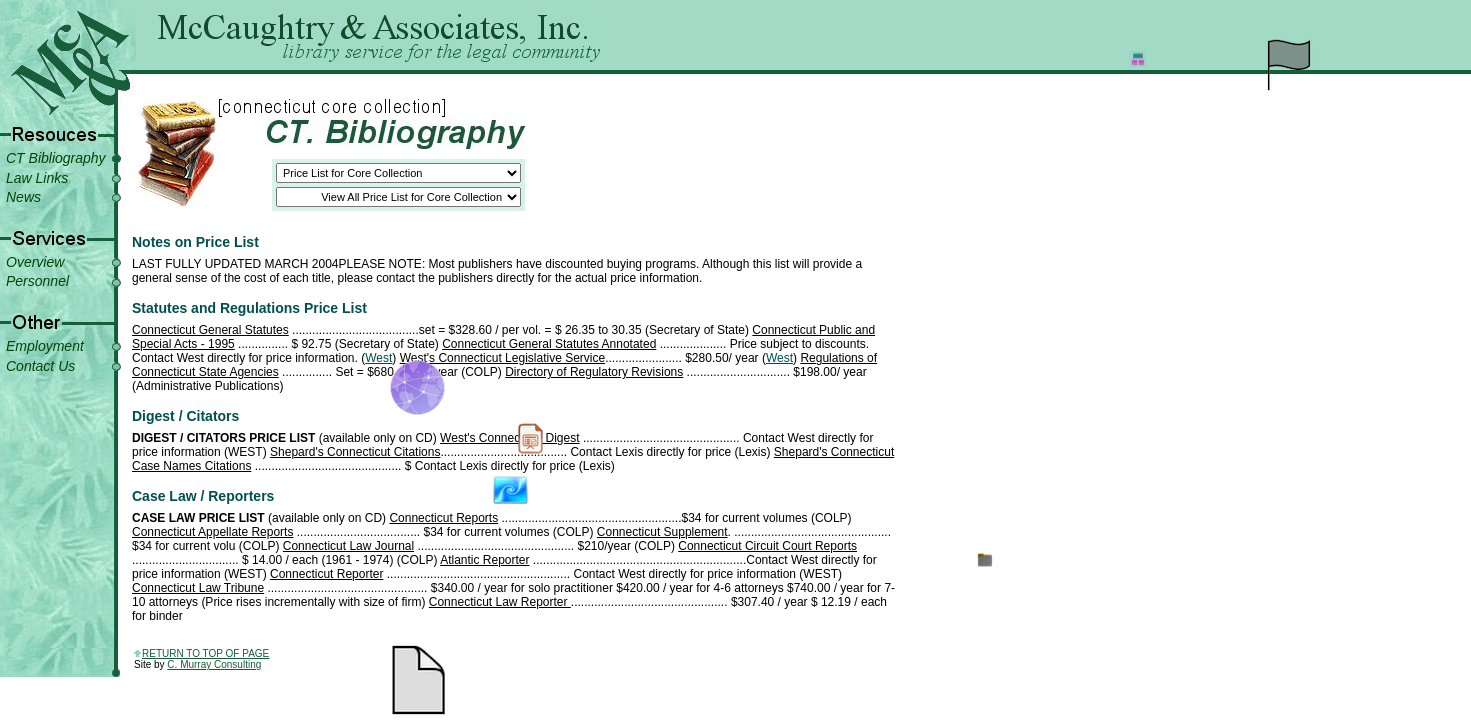 This screenshot has width=1471, height=720. Describe the element at coordinates (417, 387) in the screenshot. I see `open internet or web browser application` at that location.